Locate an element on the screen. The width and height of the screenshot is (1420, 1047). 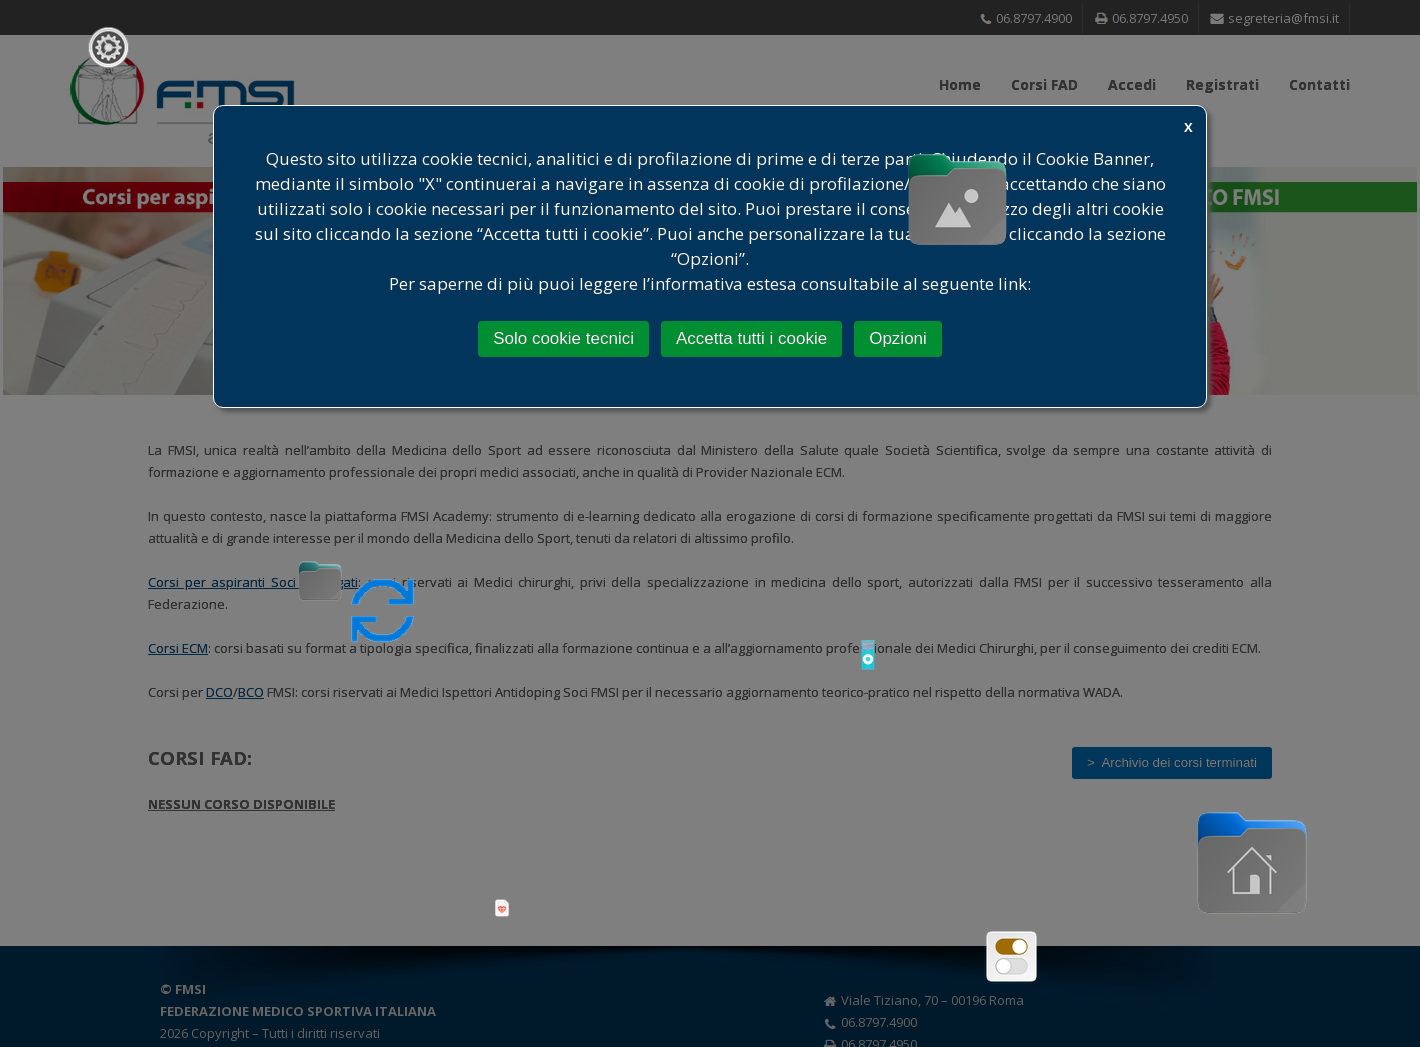
open gnome tweaks application is located at coordinates (1011, 956).